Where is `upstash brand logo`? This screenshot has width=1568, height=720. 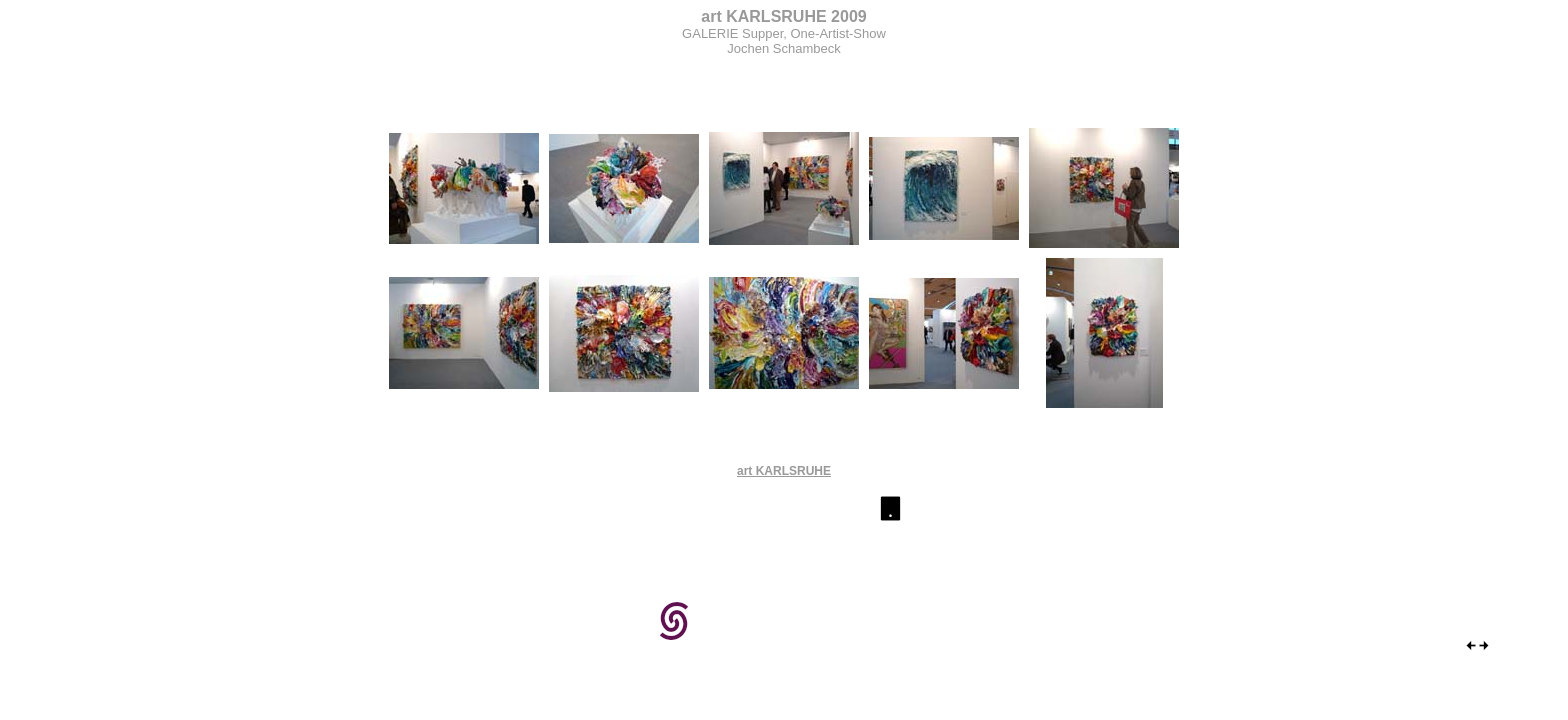
upstash brand logo is located at coordinates (674, 621).